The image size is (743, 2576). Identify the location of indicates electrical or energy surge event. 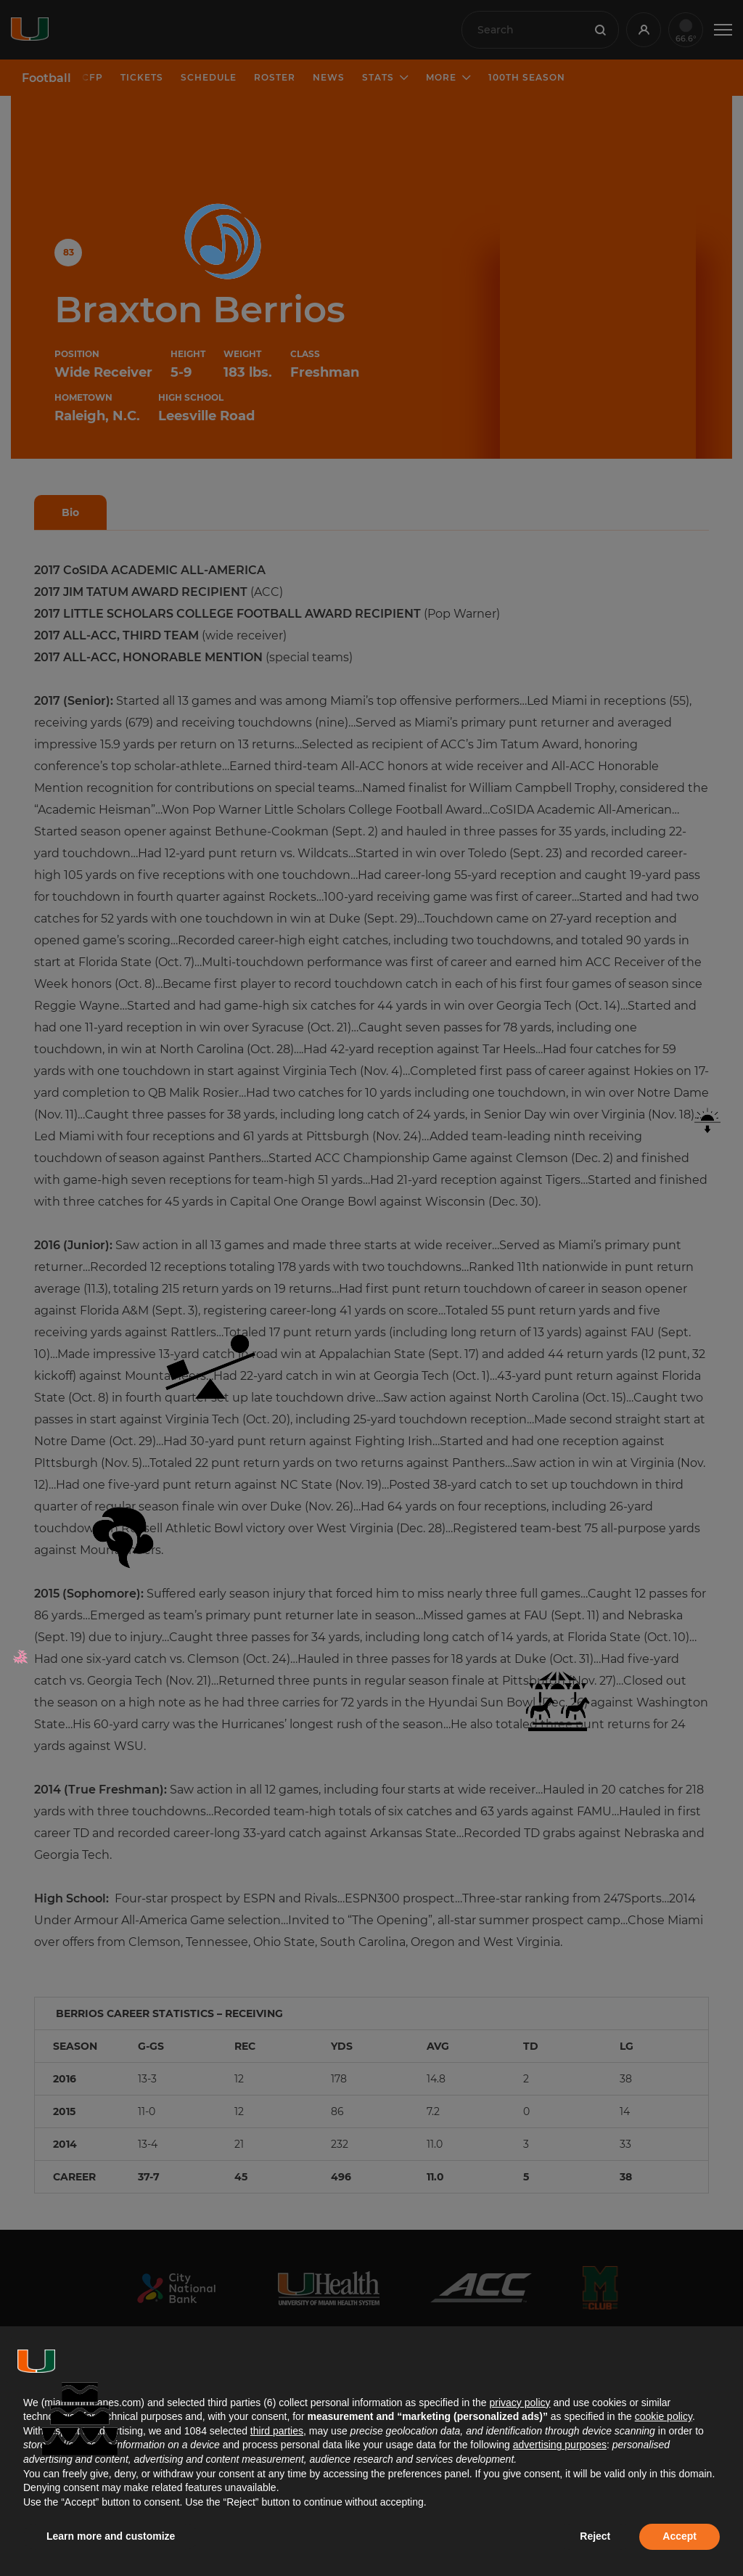
(20, 1656).